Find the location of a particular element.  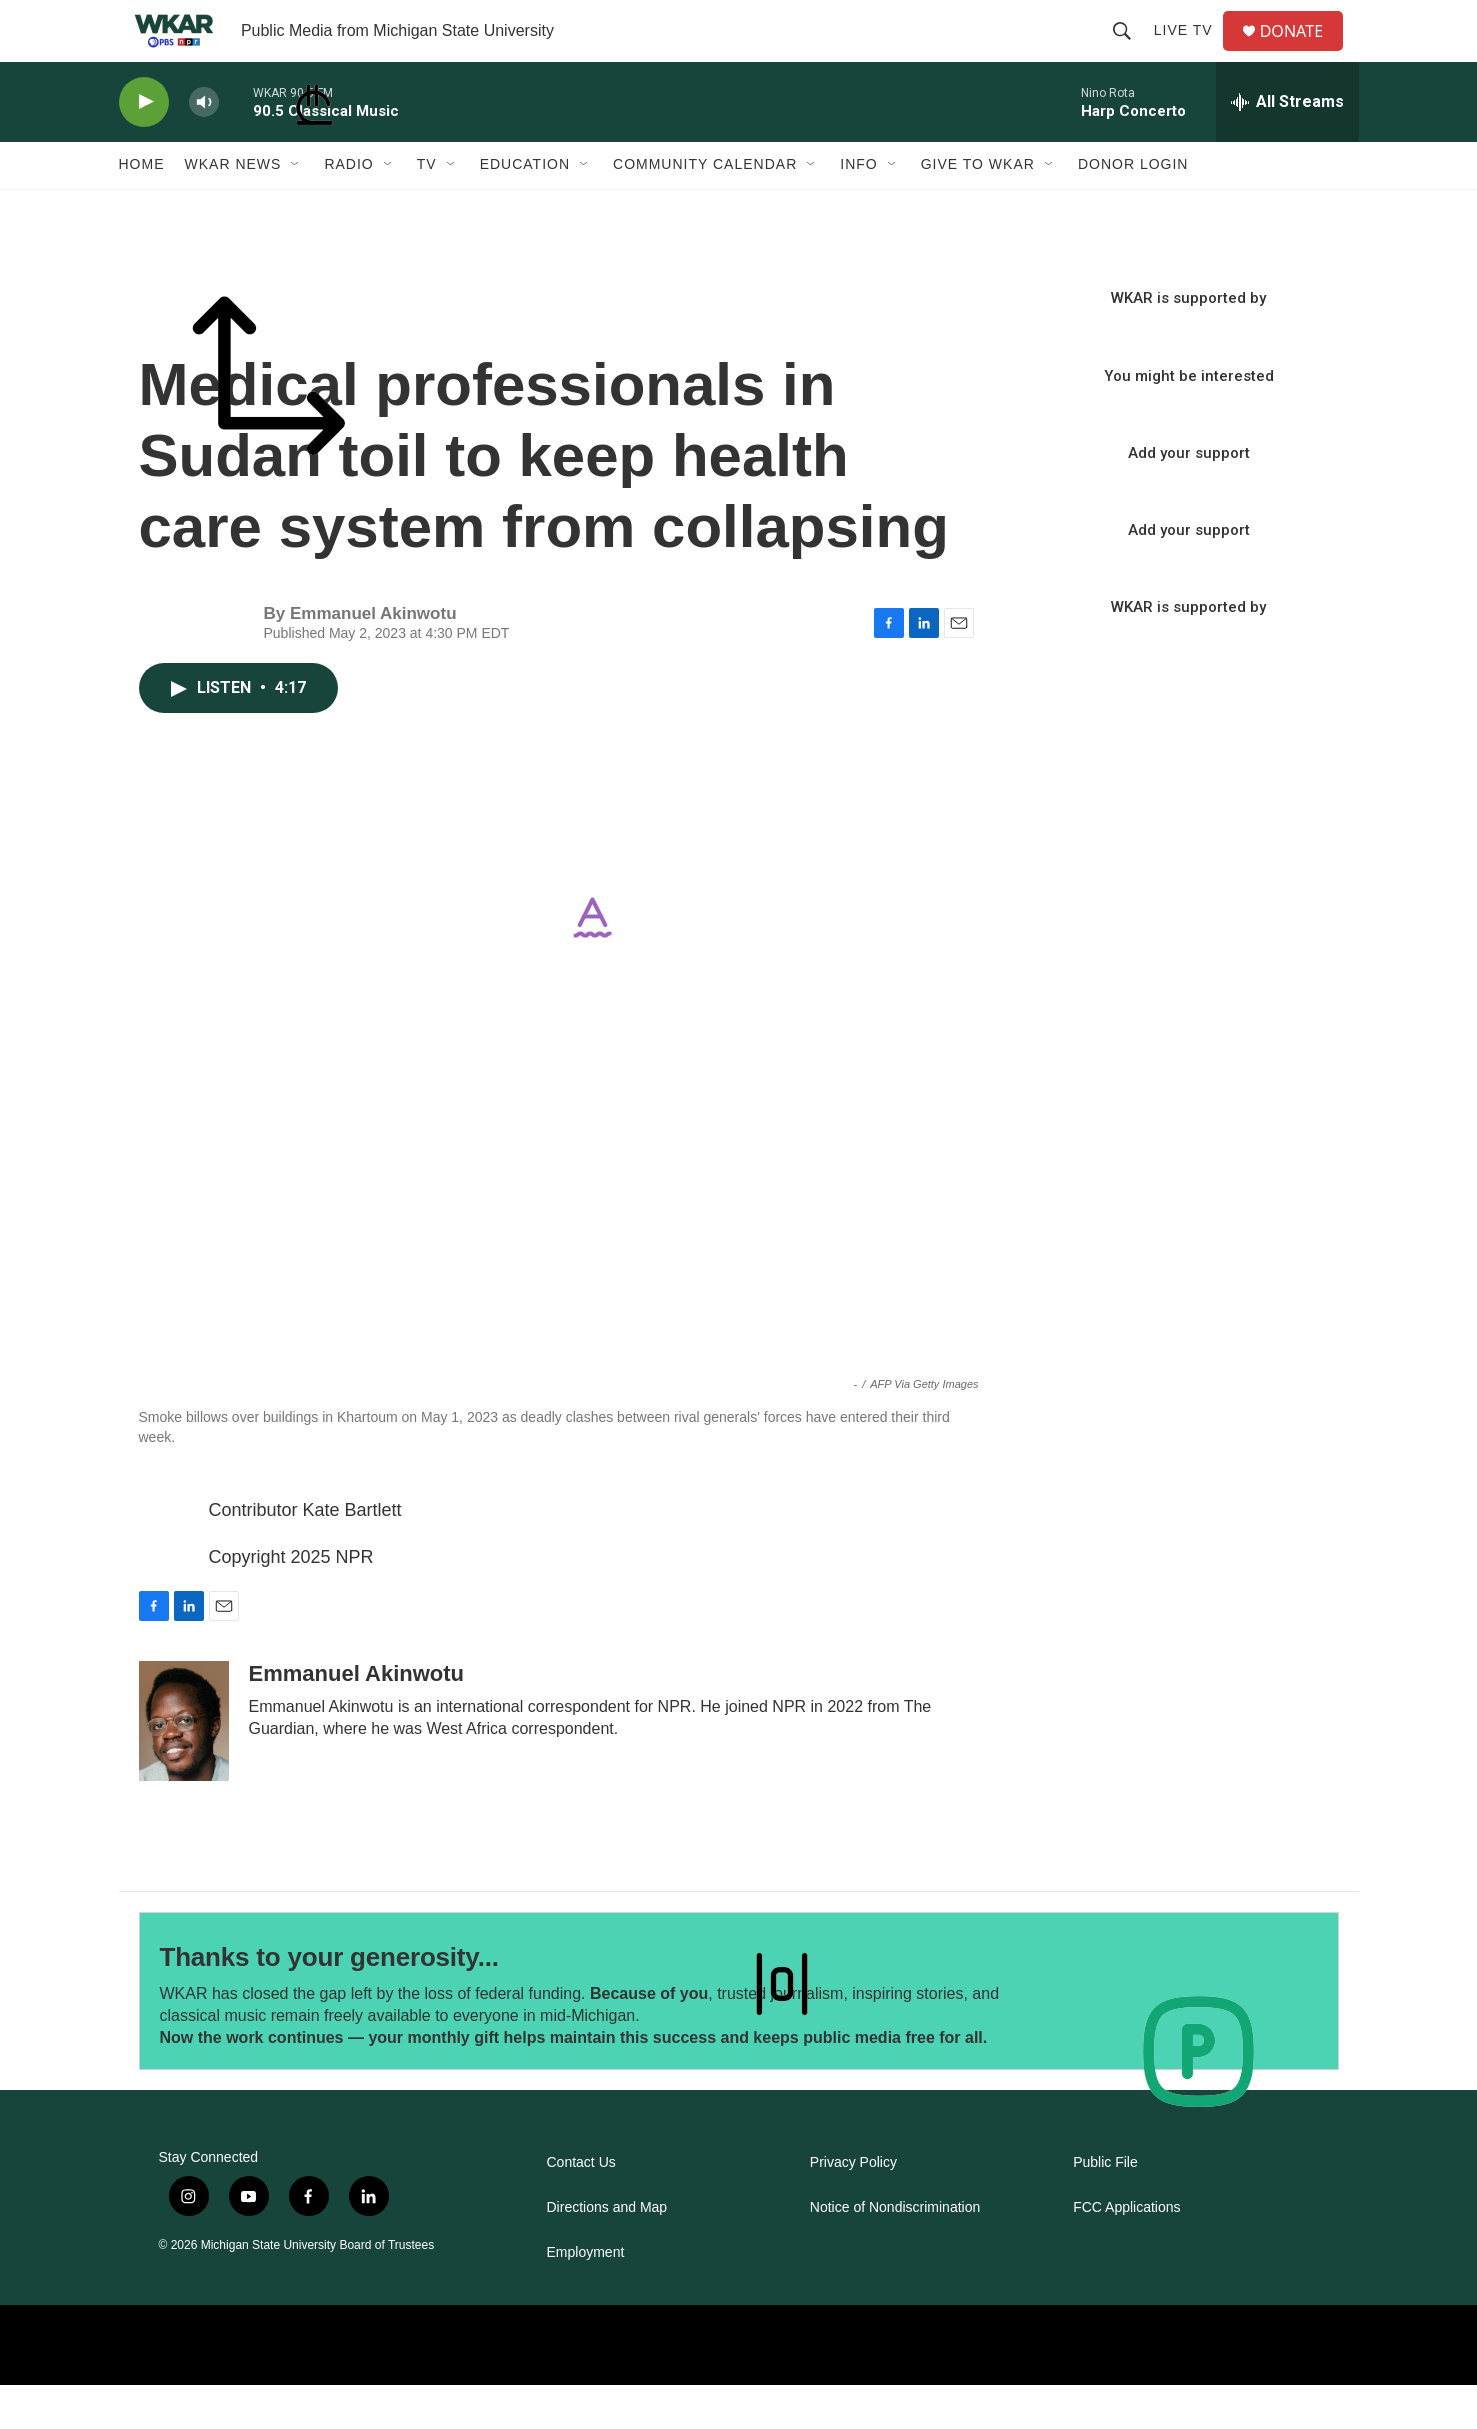

enable spell check or text correction is located at coordinates (592, 916).